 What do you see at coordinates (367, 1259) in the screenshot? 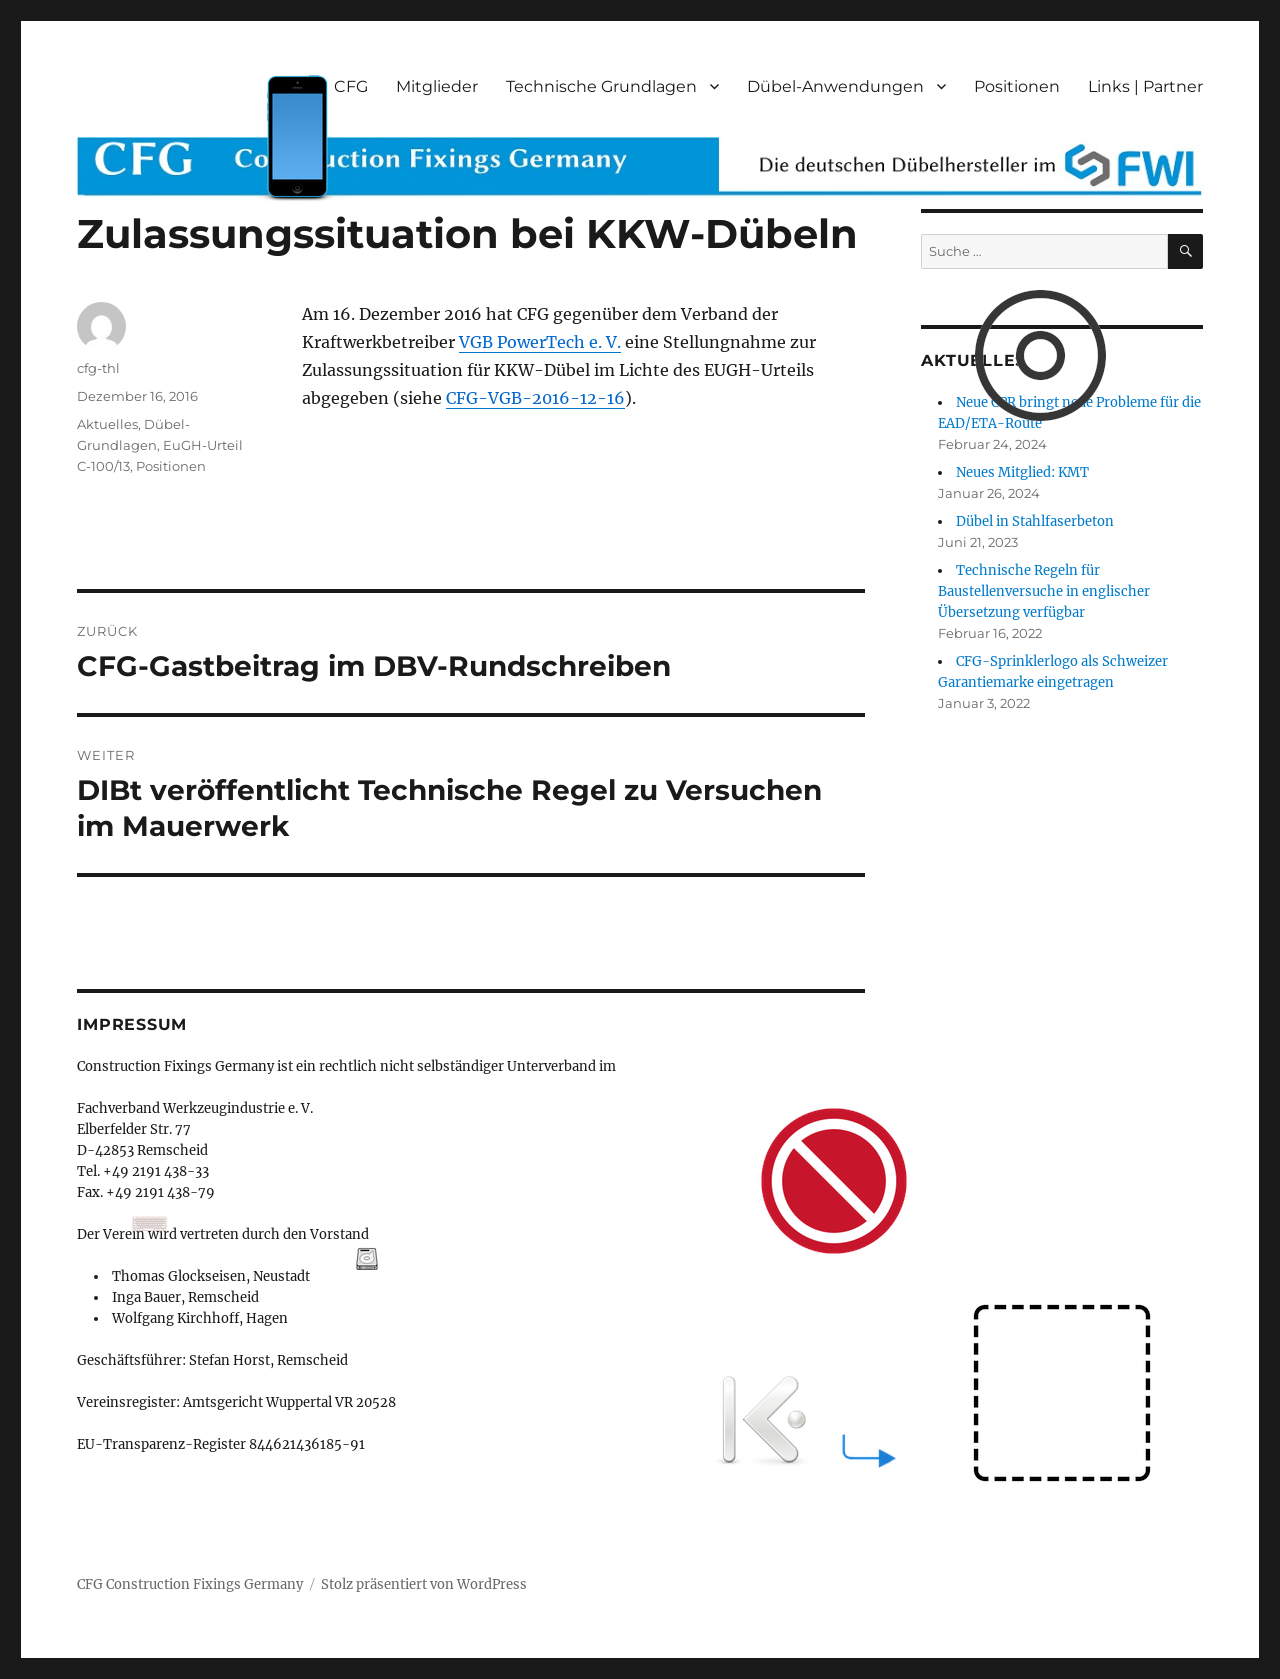
I see `access internal hard drive storage` at bounding box center [367, 1259].